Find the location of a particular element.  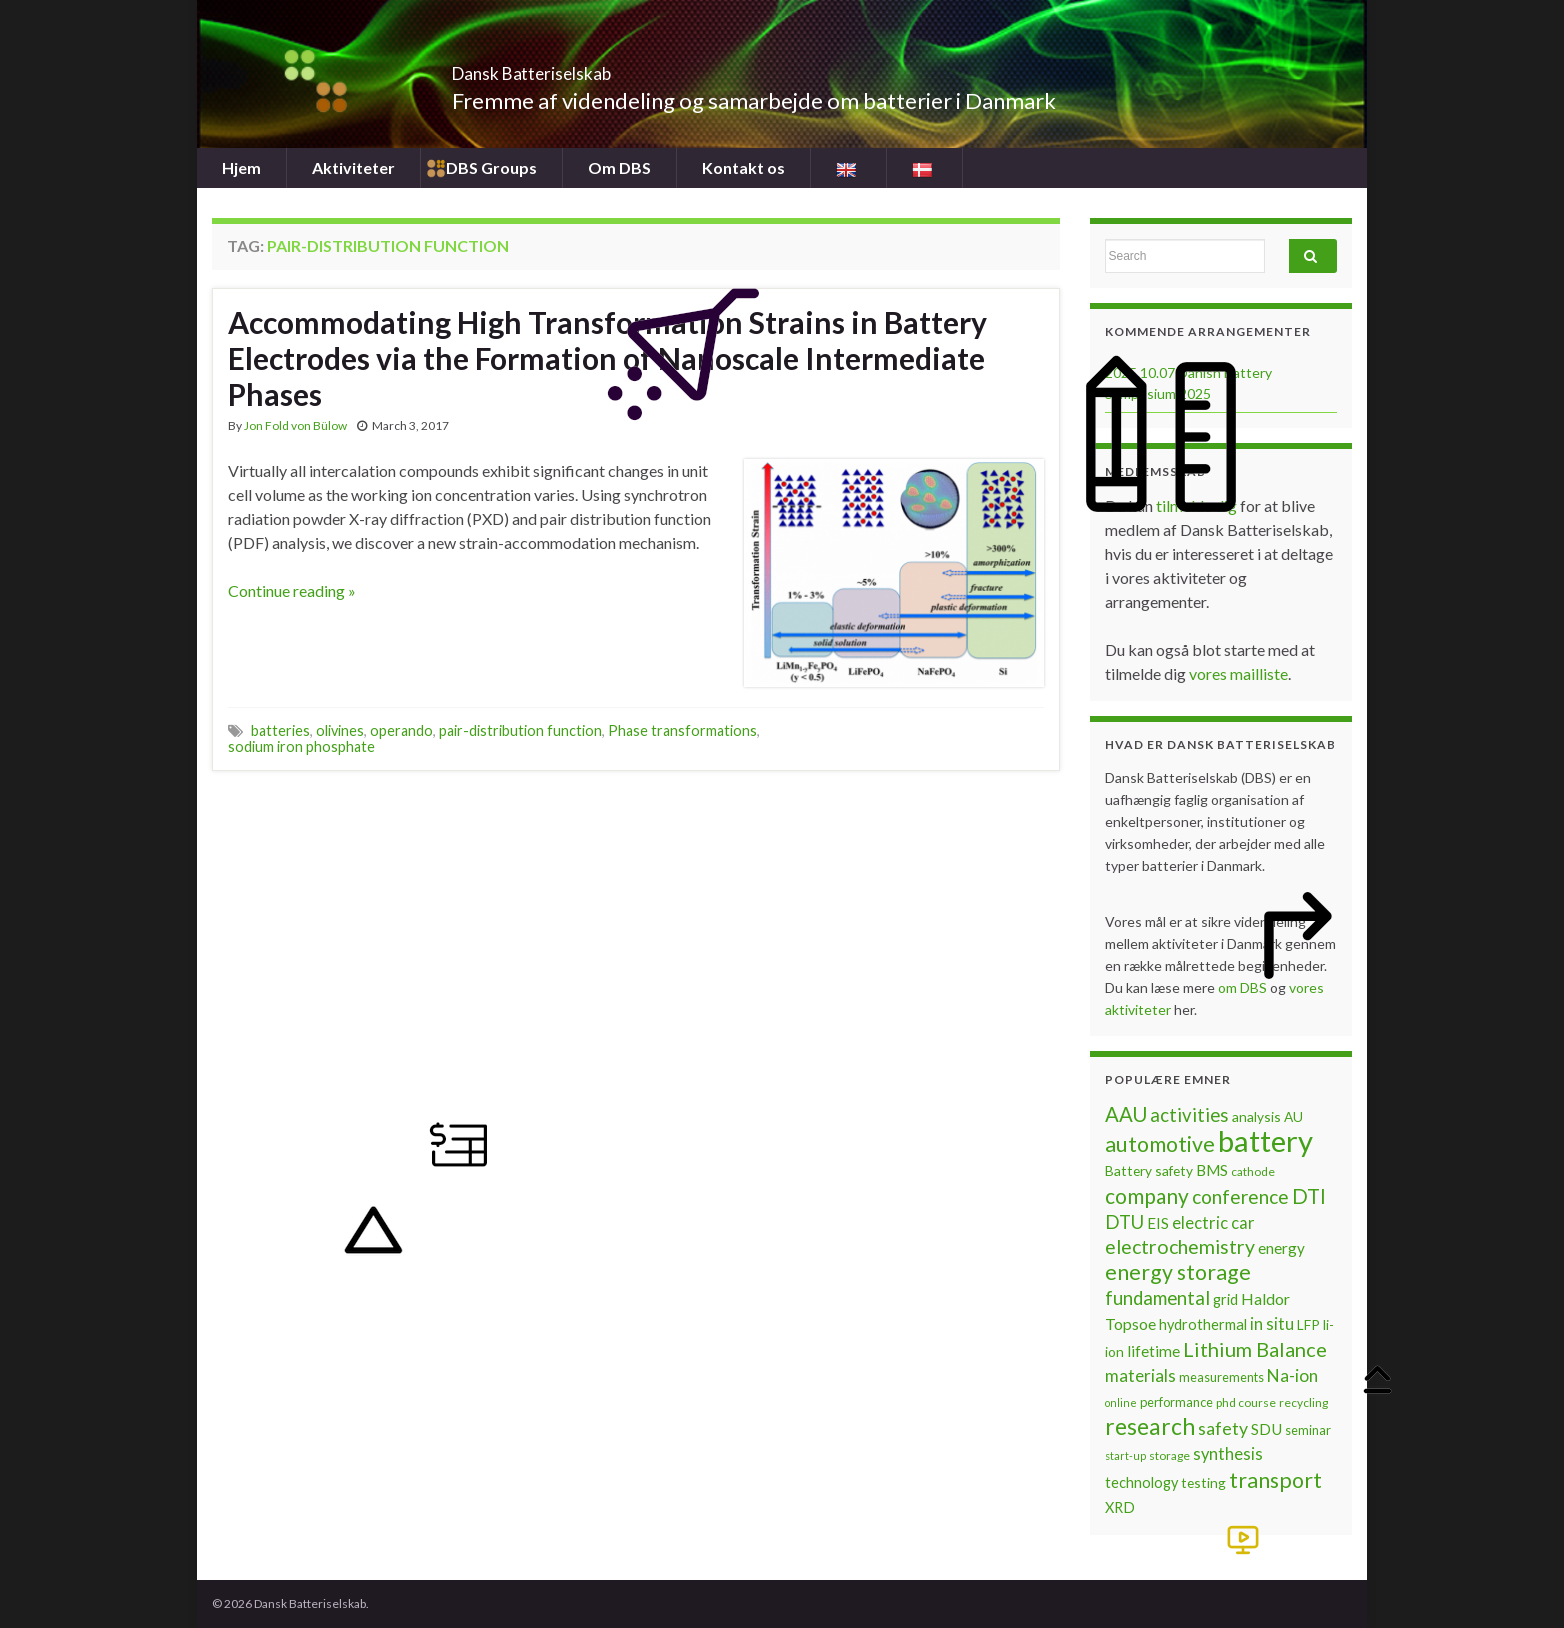

play video on display is located at coordinates (1243, 1540).